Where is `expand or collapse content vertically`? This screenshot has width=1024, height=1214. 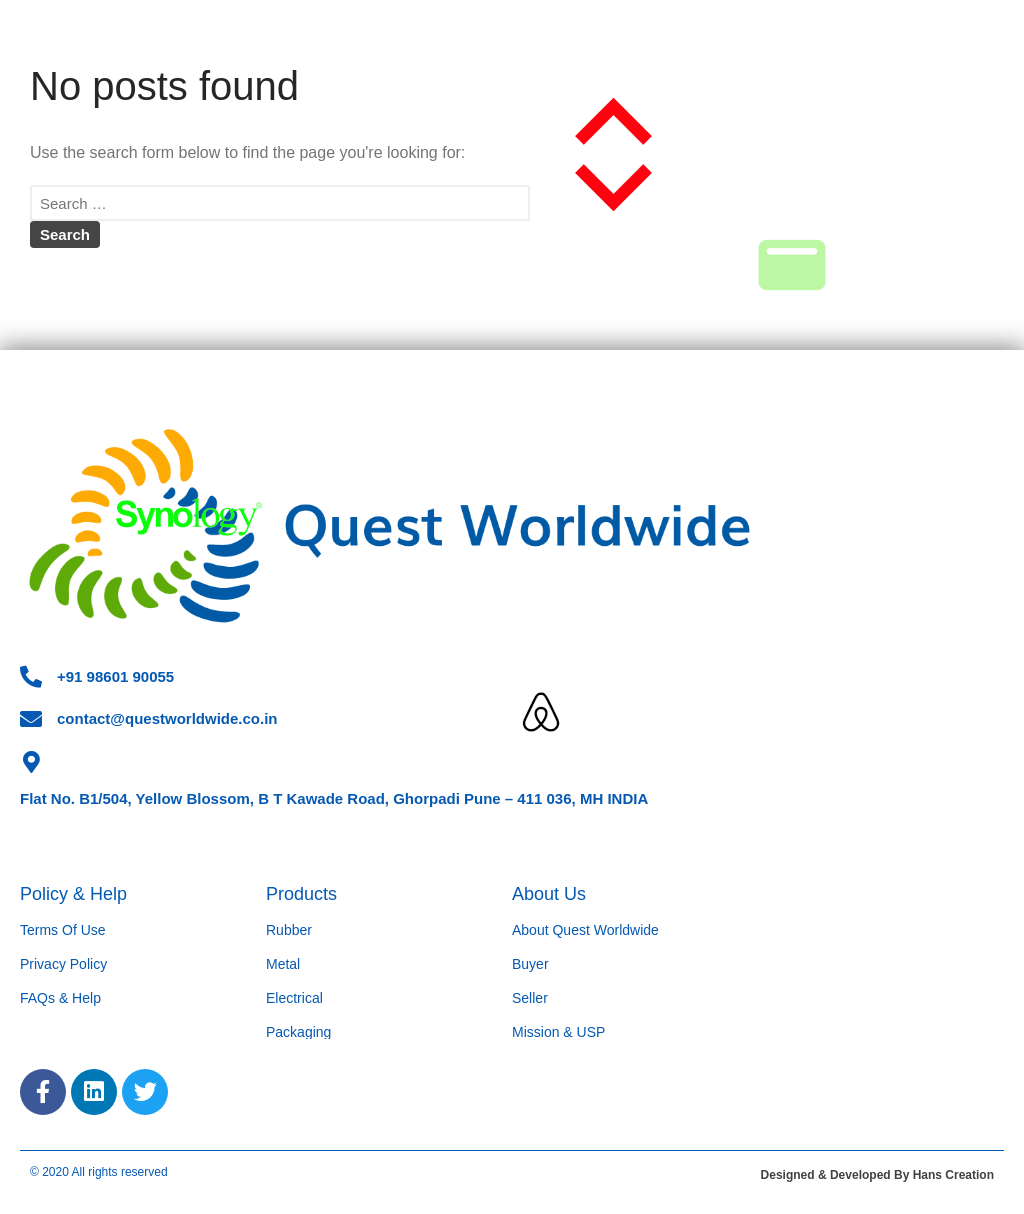
expand or collapse content vertically is located at coordinates (613, 154).